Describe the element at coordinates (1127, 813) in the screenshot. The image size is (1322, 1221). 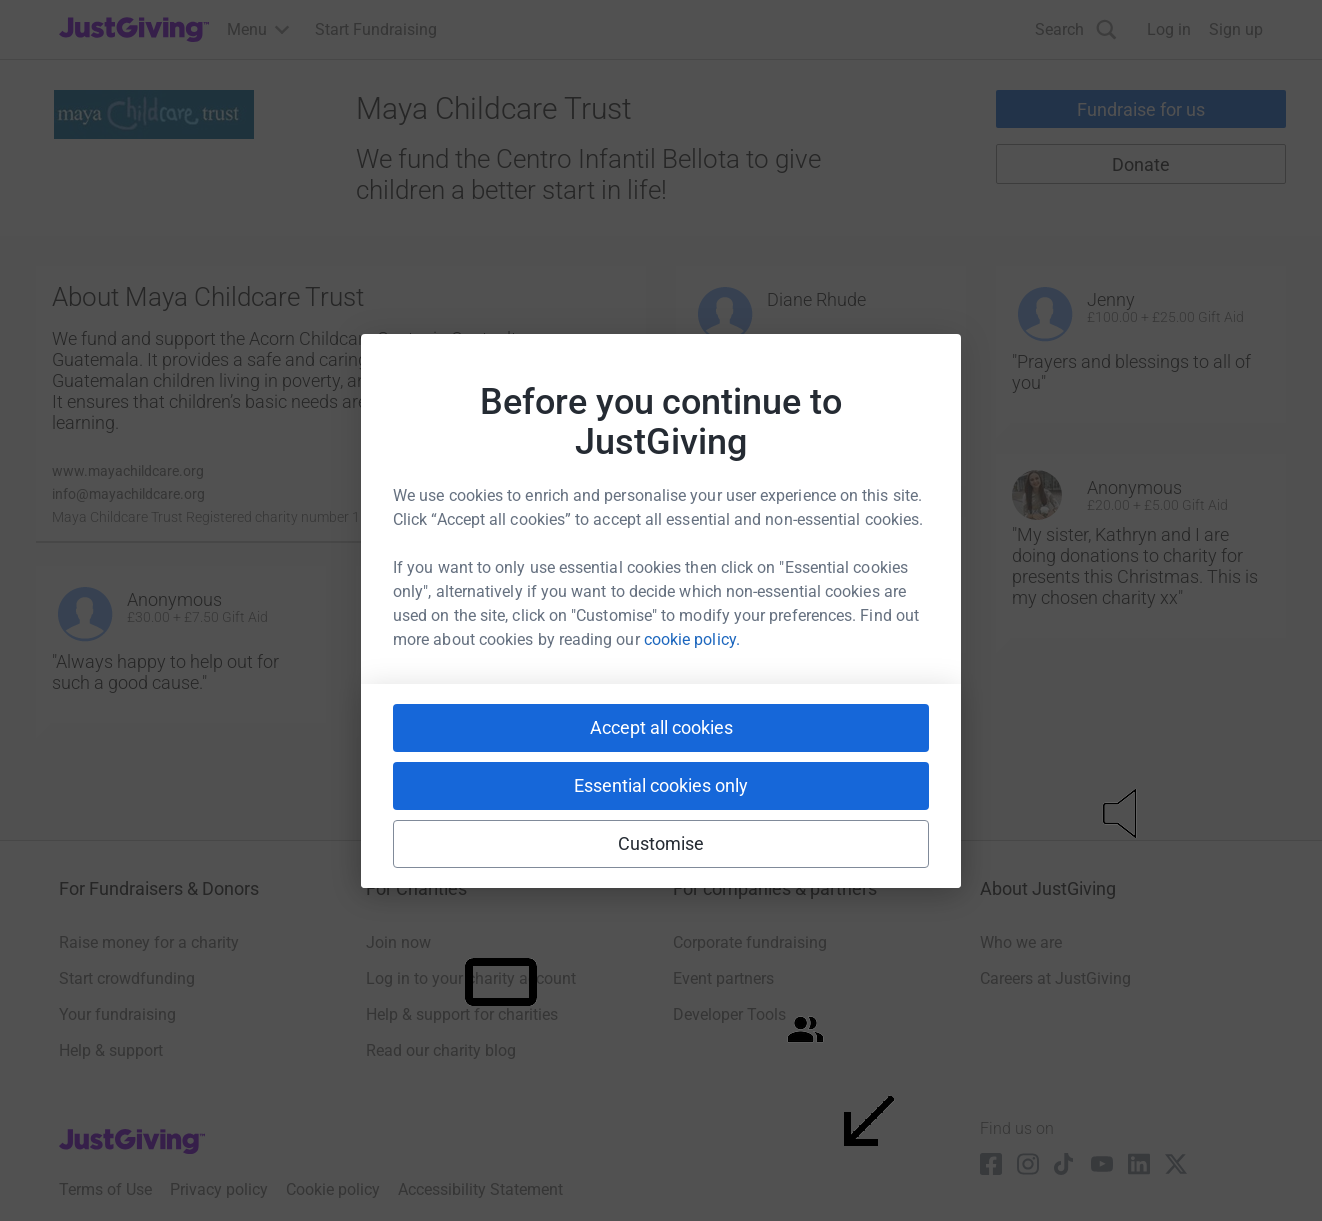
I see `speaker with no audio output` at that location.